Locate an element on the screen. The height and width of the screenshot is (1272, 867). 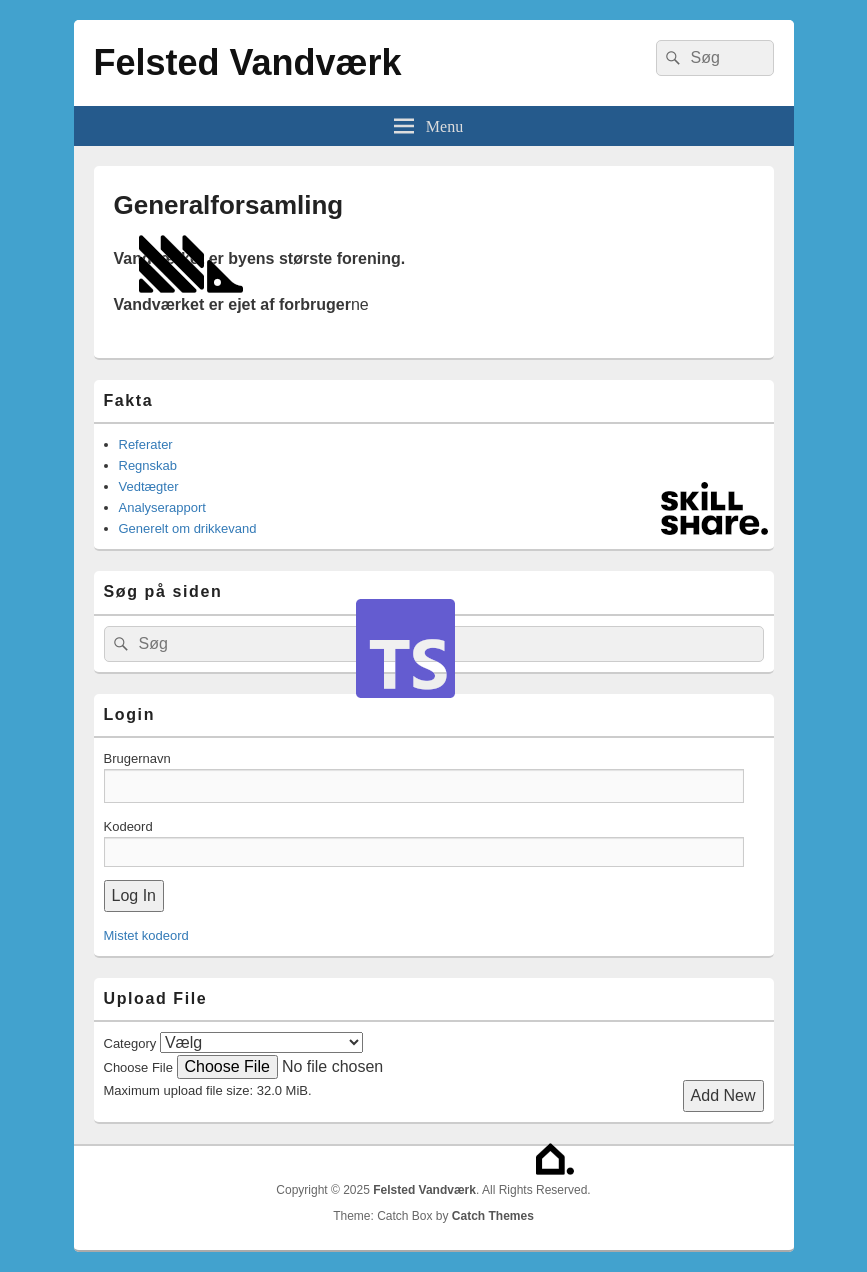
open PostHog analytics dashboard is located at coordinates (191, 264).